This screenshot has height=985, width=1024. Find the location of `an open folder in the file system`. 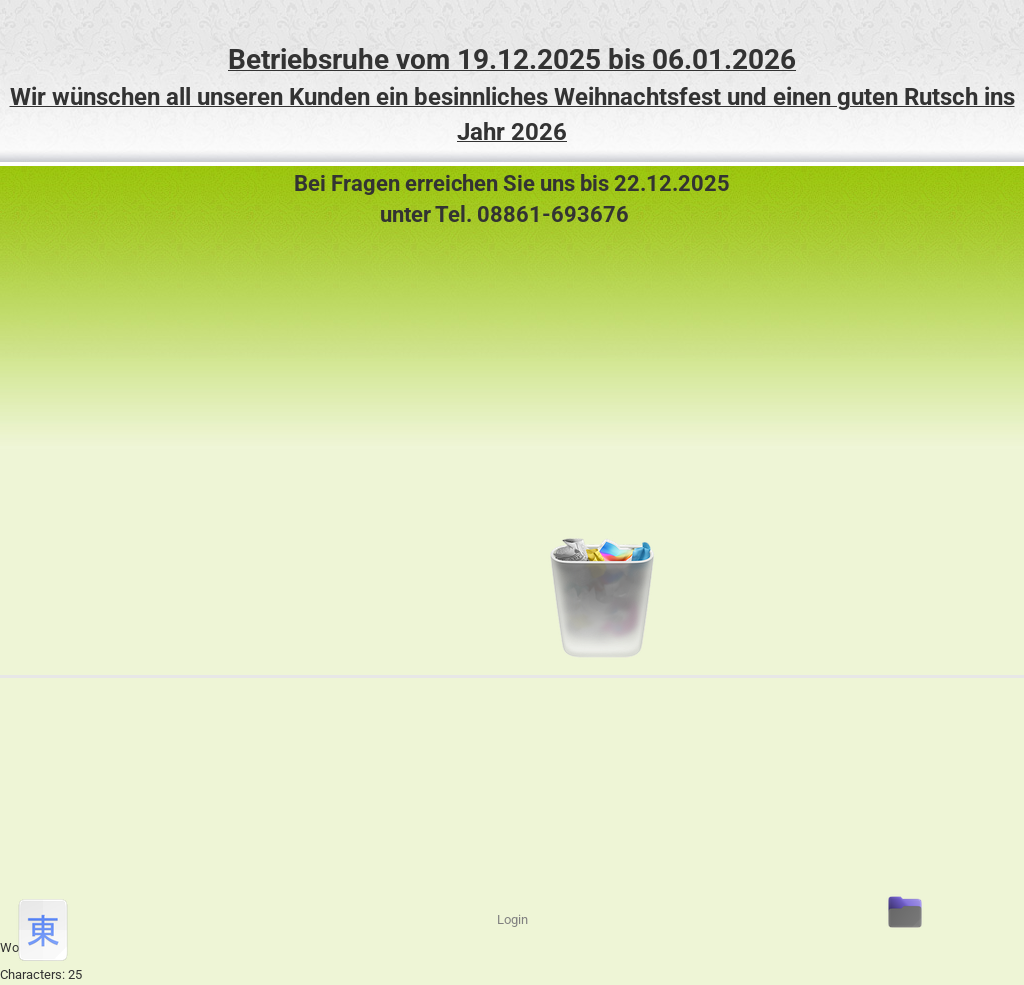

an open folder in the file system is located at coordinates (905, 912).